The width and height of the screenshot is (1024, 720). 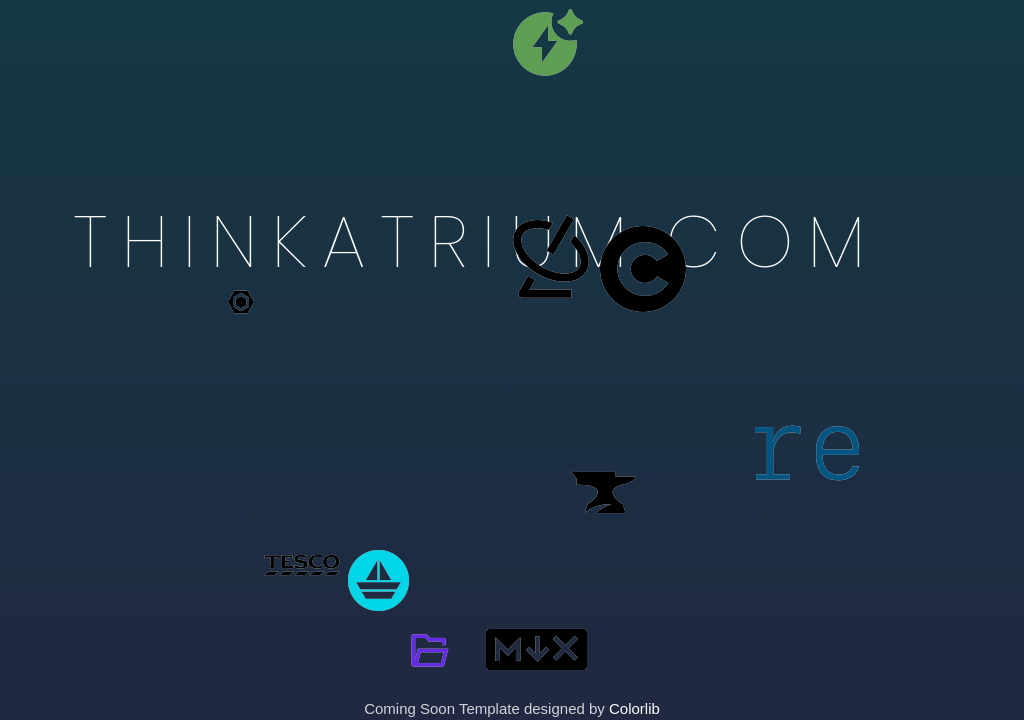 I want to click on remark markdown processor logo, so click(x=807, y=453).